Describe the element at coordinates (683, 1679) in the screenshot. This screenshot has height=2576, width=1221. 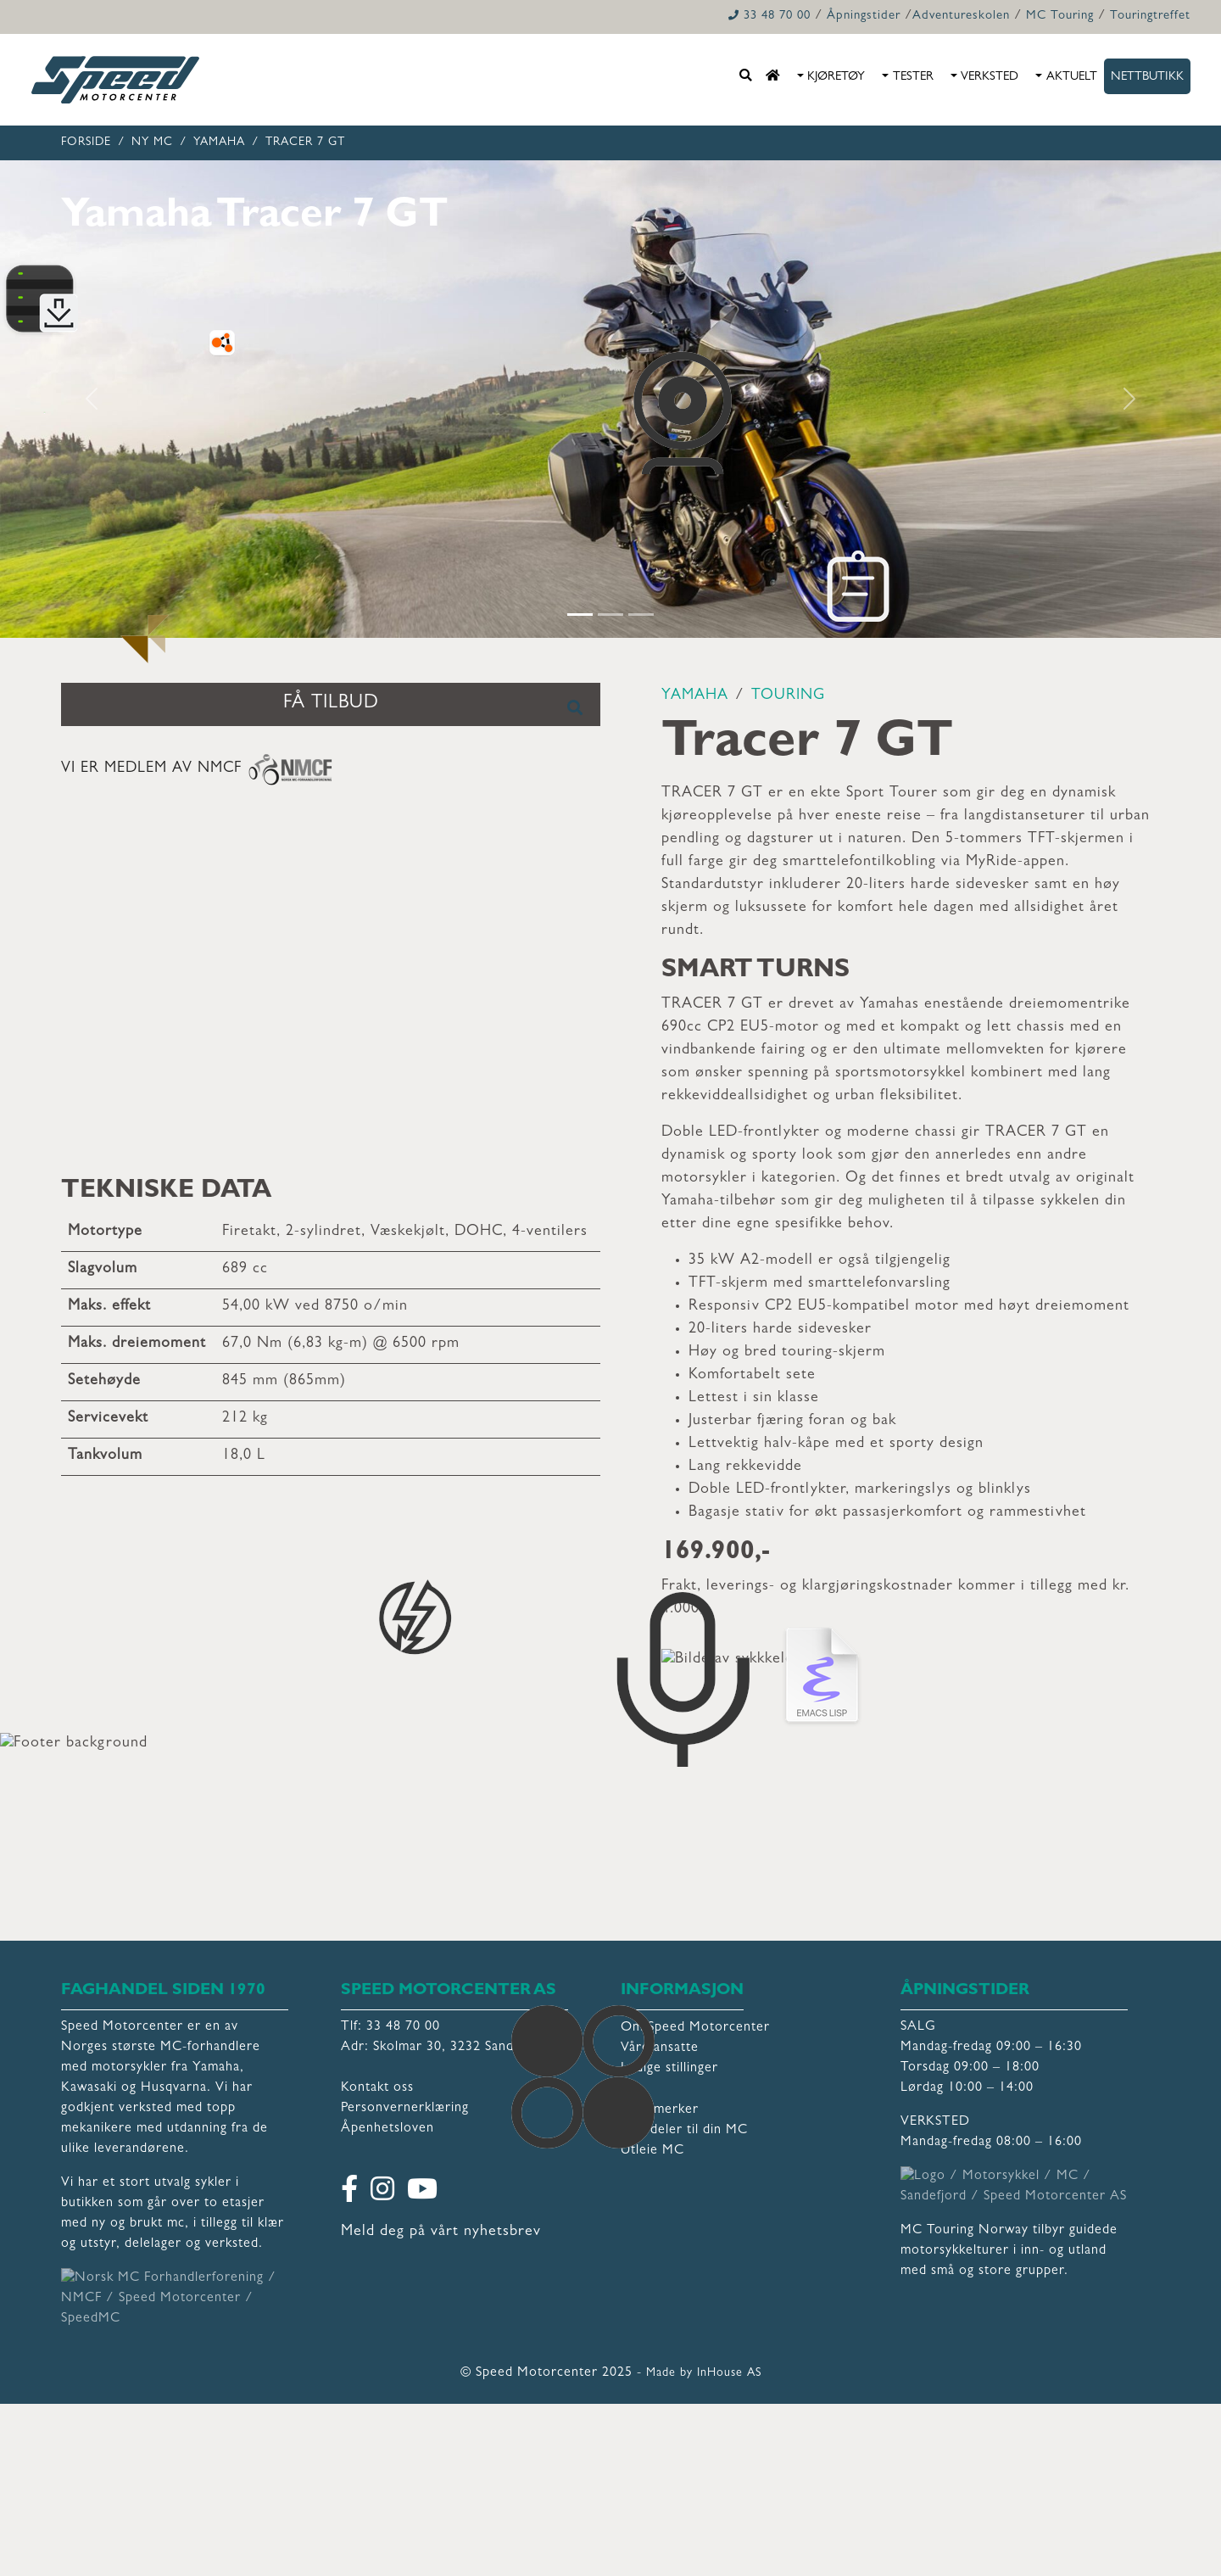
I see `access microphone settings` at that location.